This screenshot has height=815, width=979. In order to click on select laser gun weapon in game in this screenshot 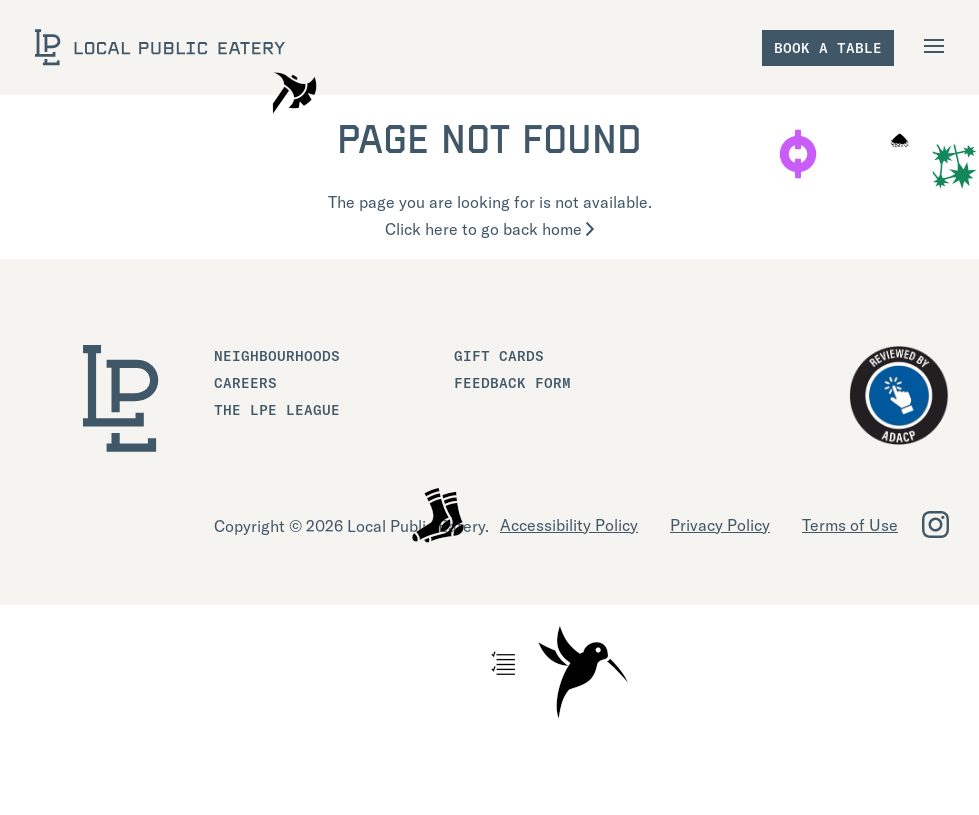, I will do `click(798, 154)`.